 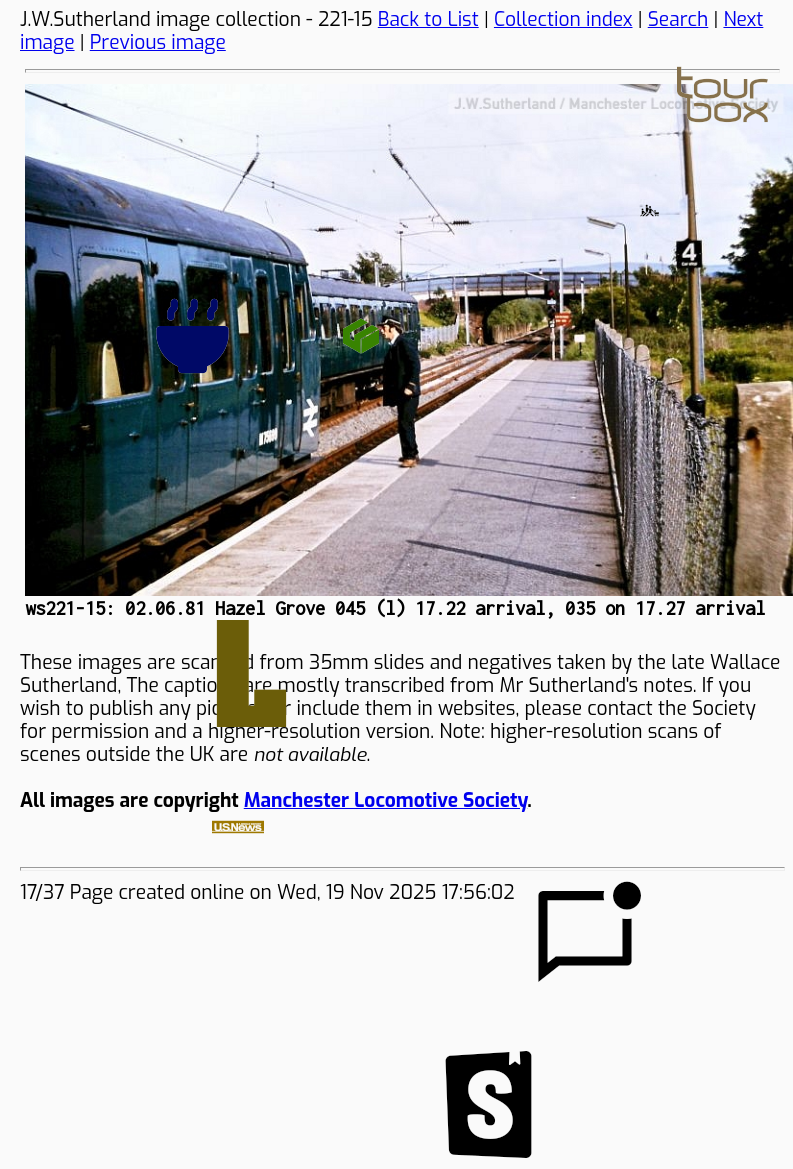 What do you see at coordinates (192, 340) in the screenshot?
I see `view food or dining options` at bounding box center [192, 340].